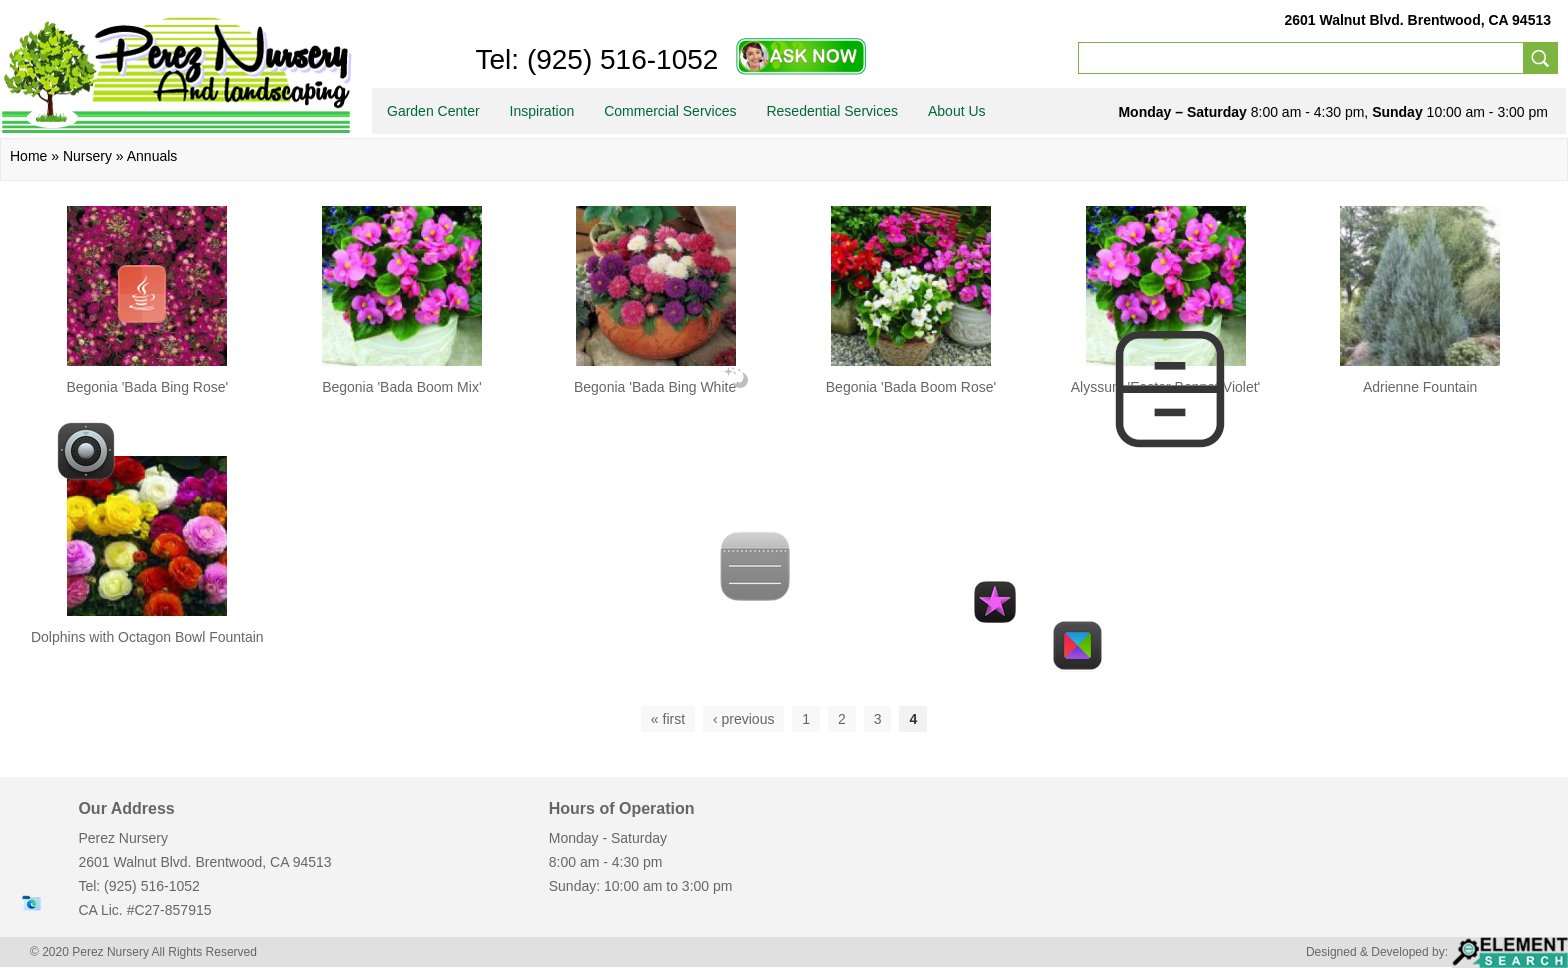 The image size is (1568, 968). What do you see at coordinates (86, 451) in the screenshot?
I see `open security and privacy settings` at bounding box center [86, 451].